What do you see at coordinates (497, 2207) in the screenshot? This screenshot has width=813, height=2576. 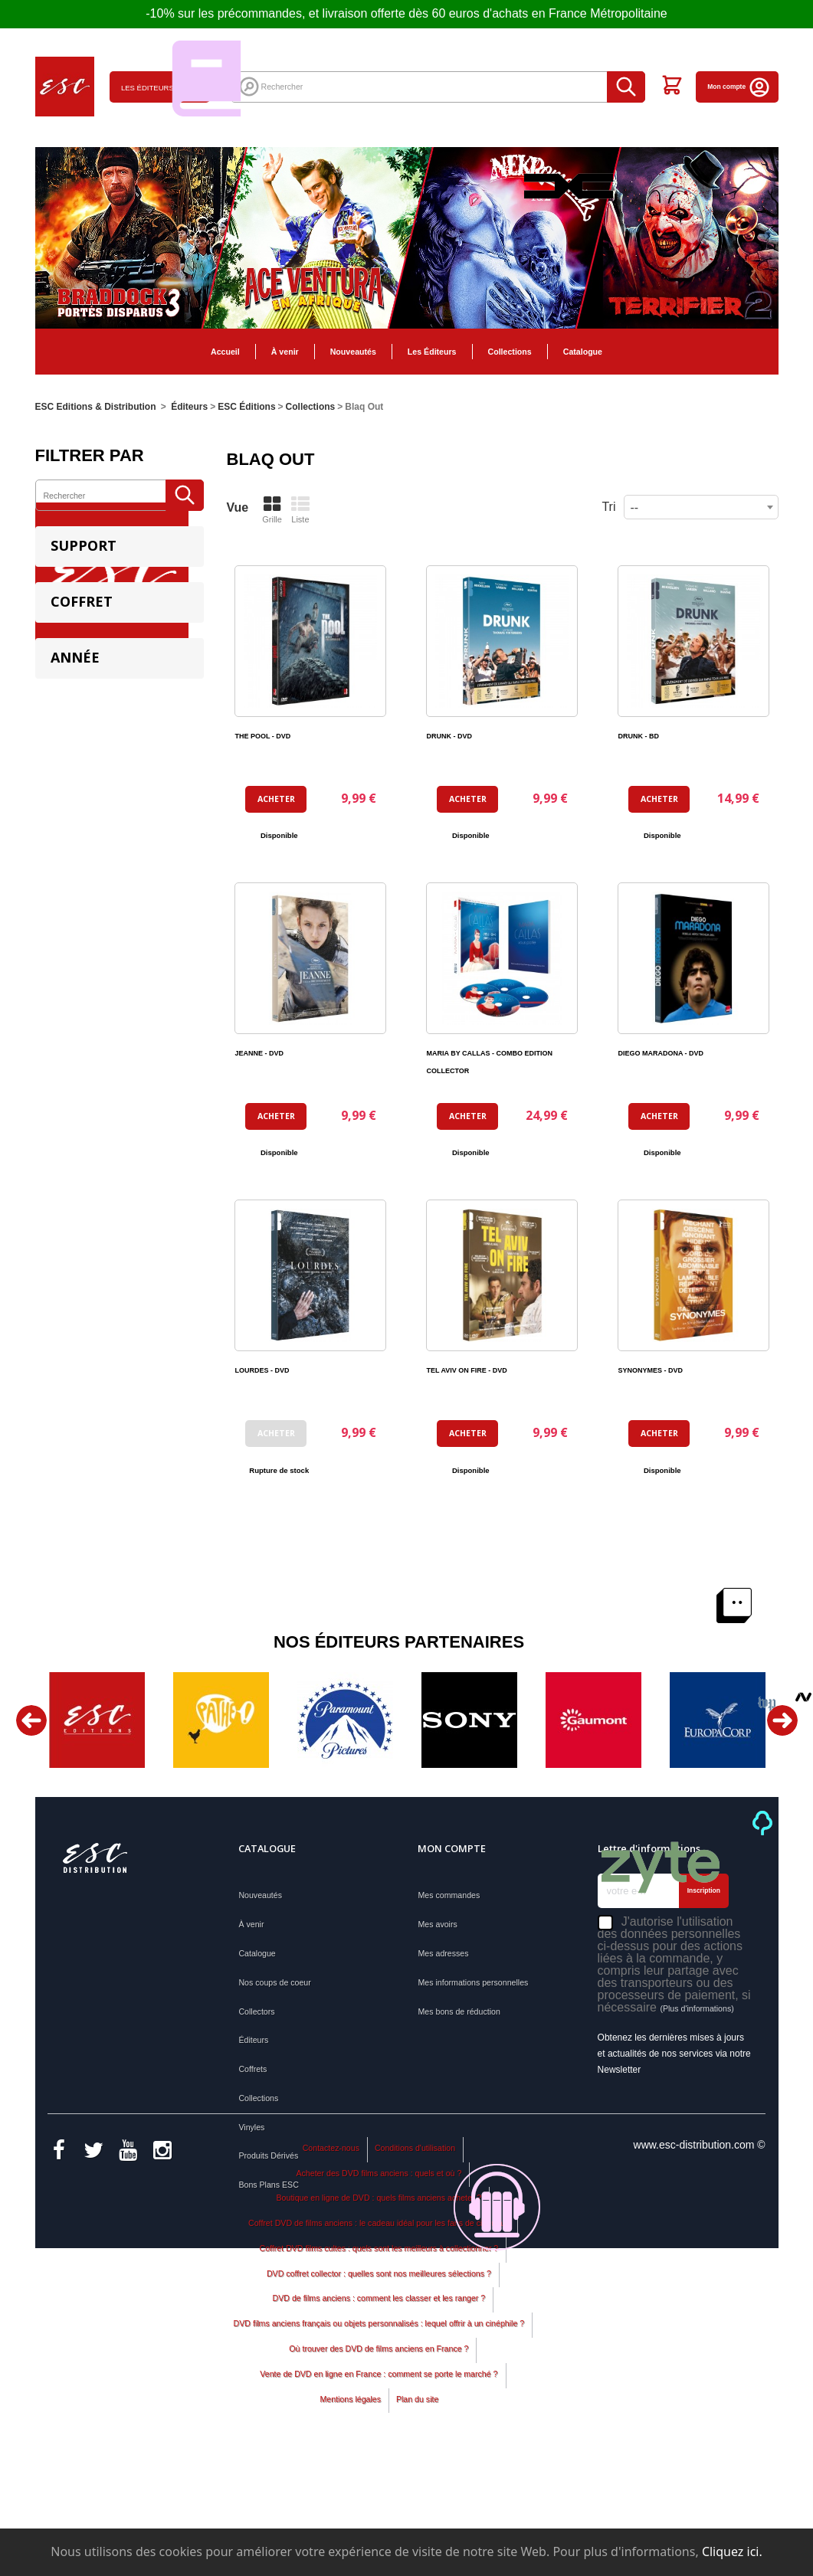 I see `open audiobookshelf app` at bounding box center [497, 2207].